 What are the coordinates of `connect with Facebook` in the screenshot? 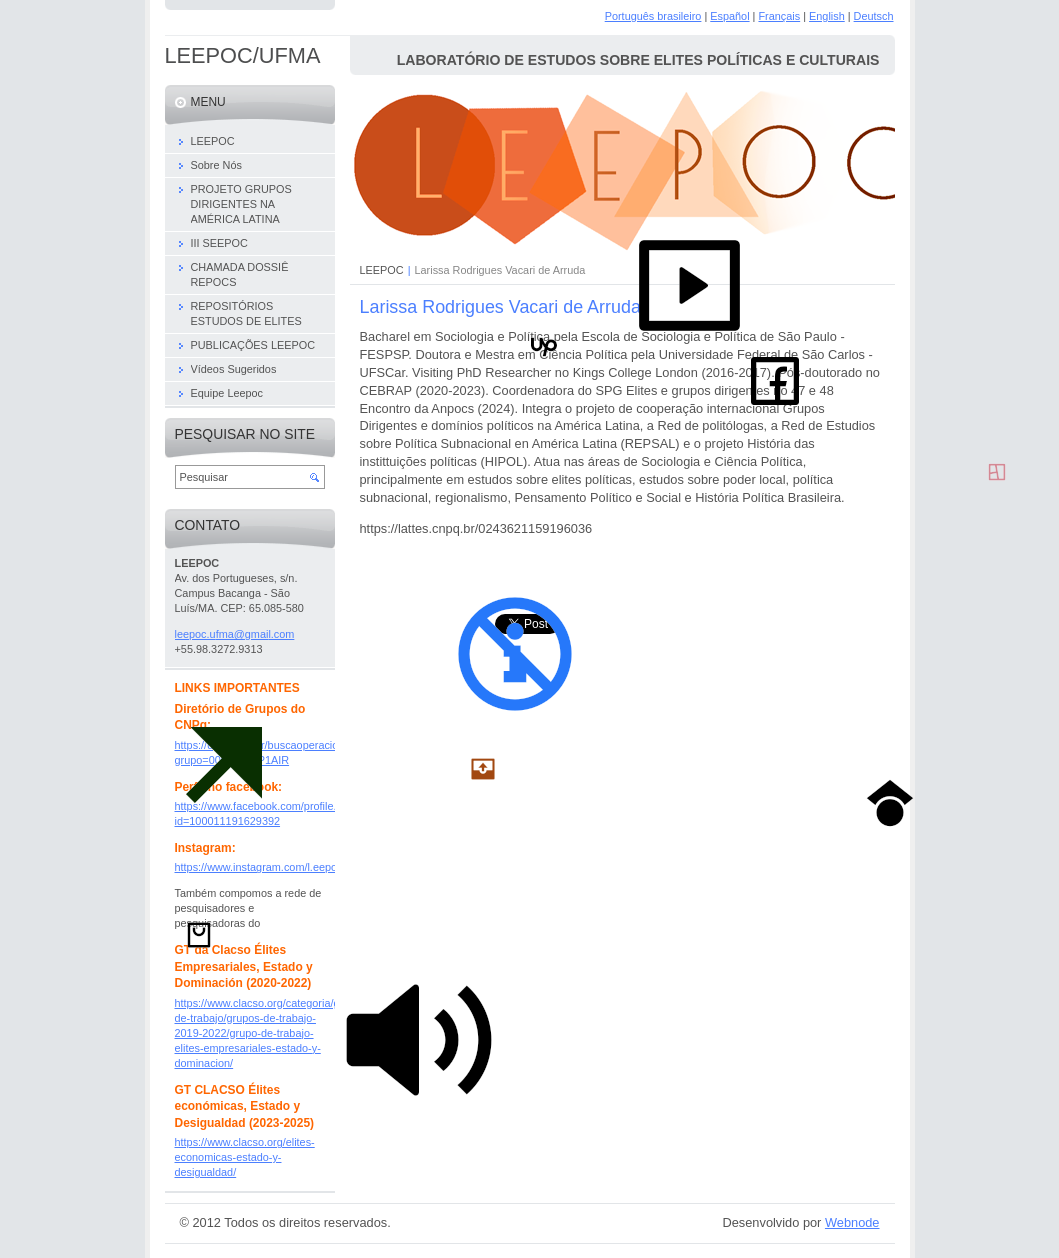 It's located at (775, 381).